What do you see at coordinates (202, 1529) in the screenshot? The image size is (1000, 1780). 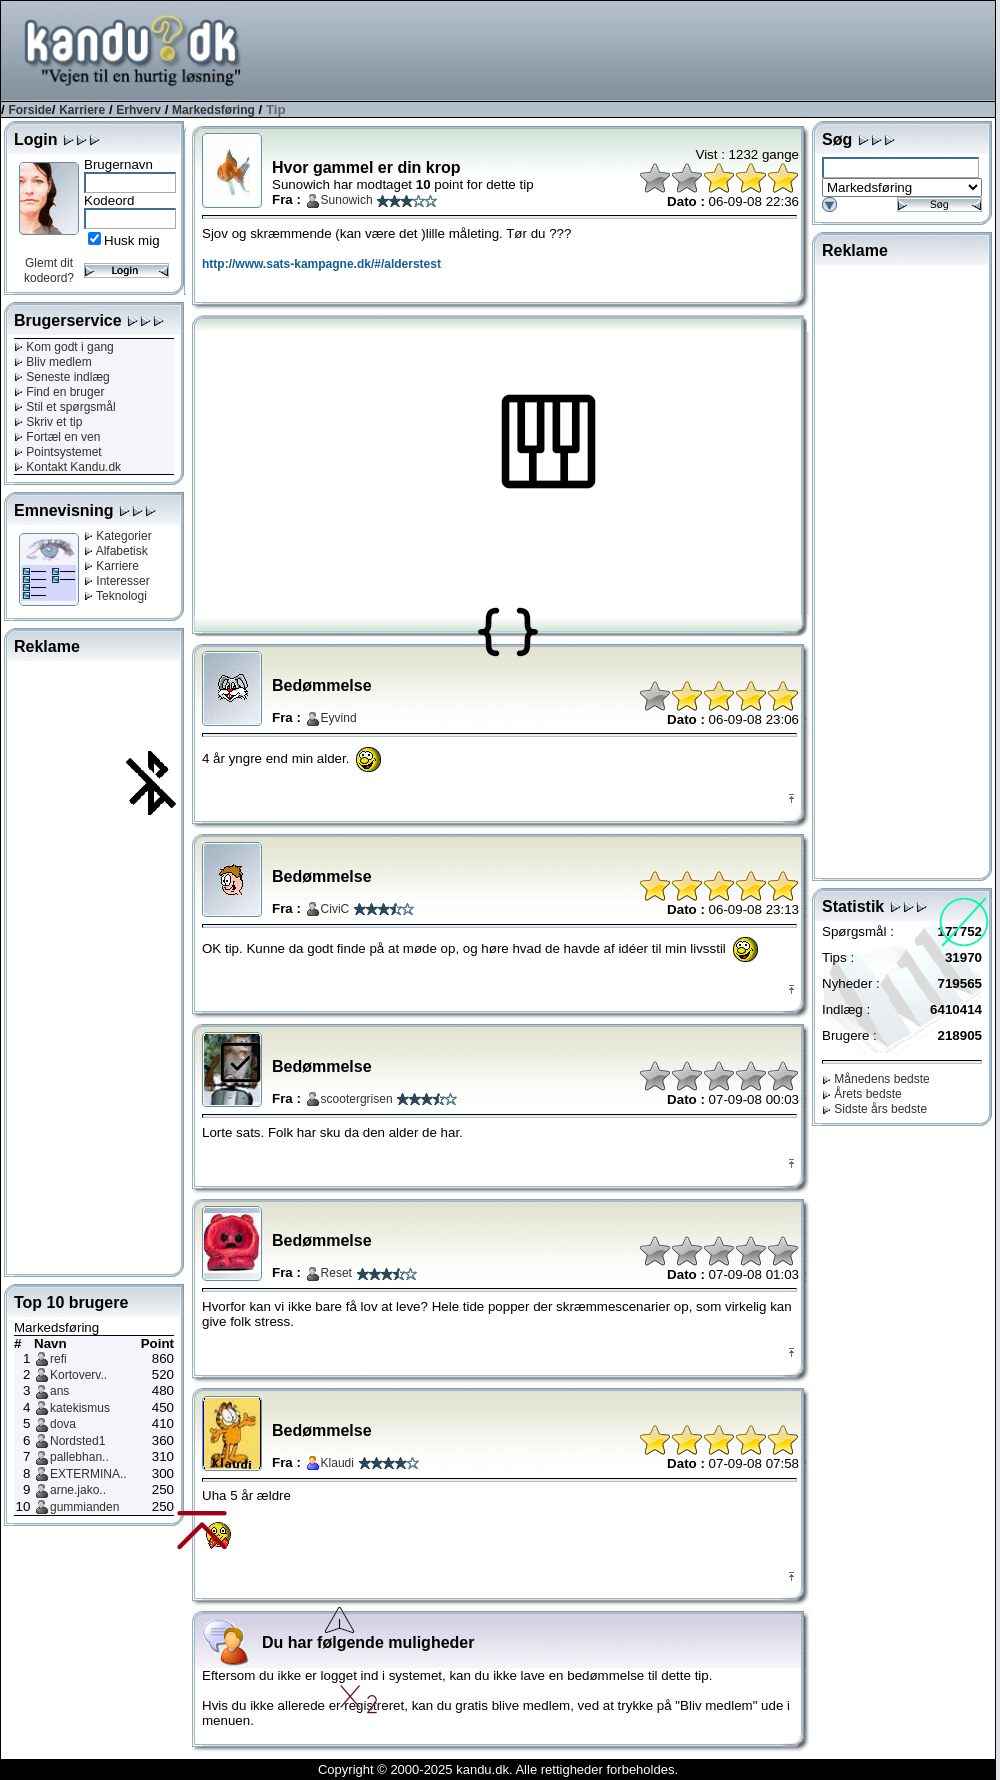 I see `collapse content or scroll to top` at bounding box center [202, 1529].